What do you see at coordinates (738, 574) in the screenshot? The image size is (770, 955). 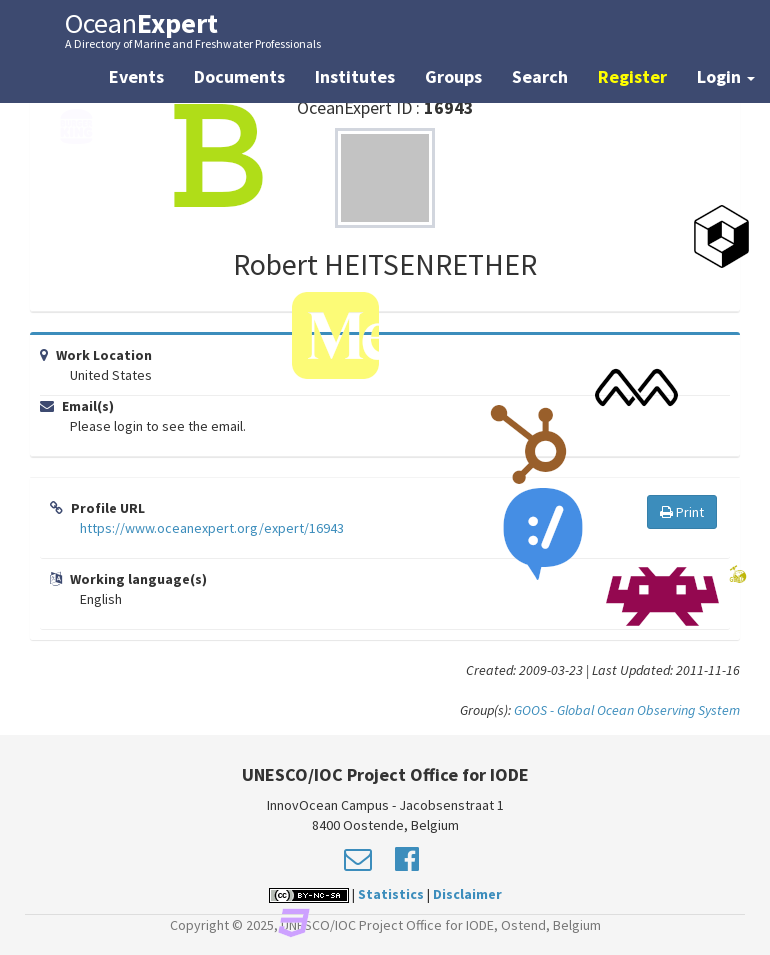 I see `GDAL geospatial library logo` at bounding box center [738, 574].